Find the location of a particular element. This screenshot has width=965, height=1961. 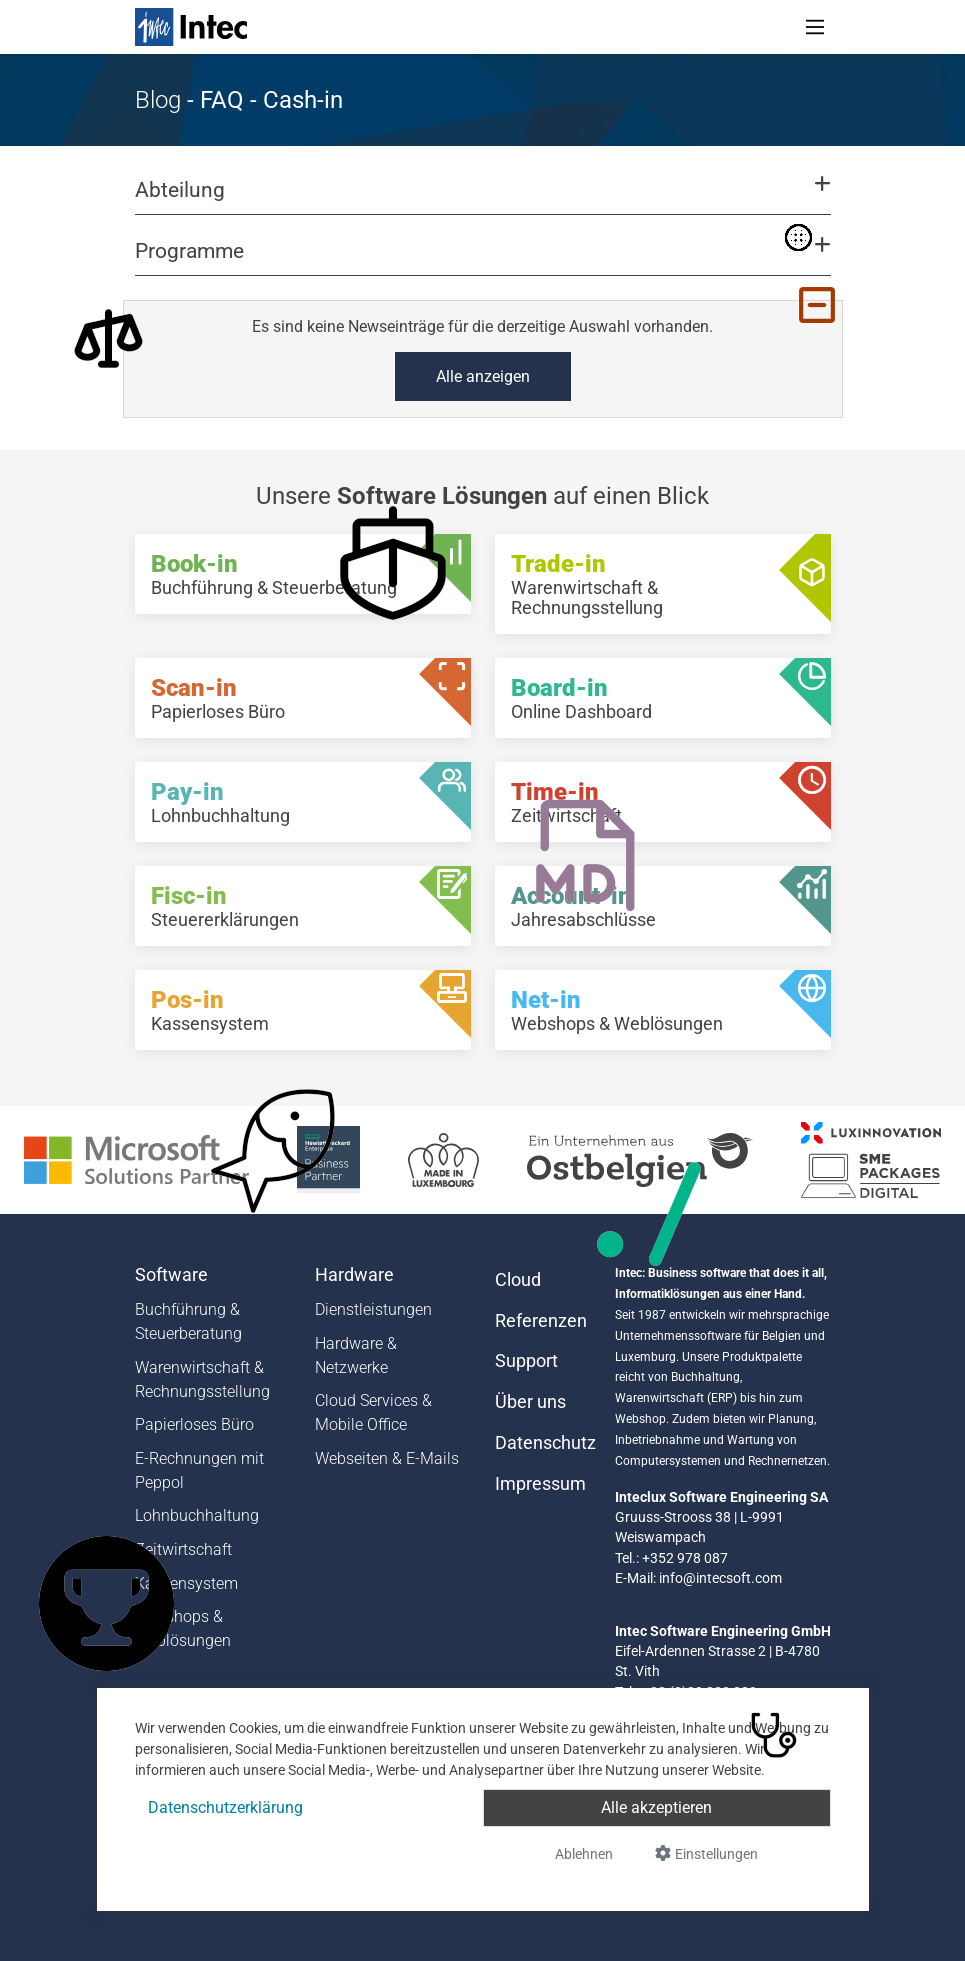

open a markdown file is located at coordinates (587, 855).